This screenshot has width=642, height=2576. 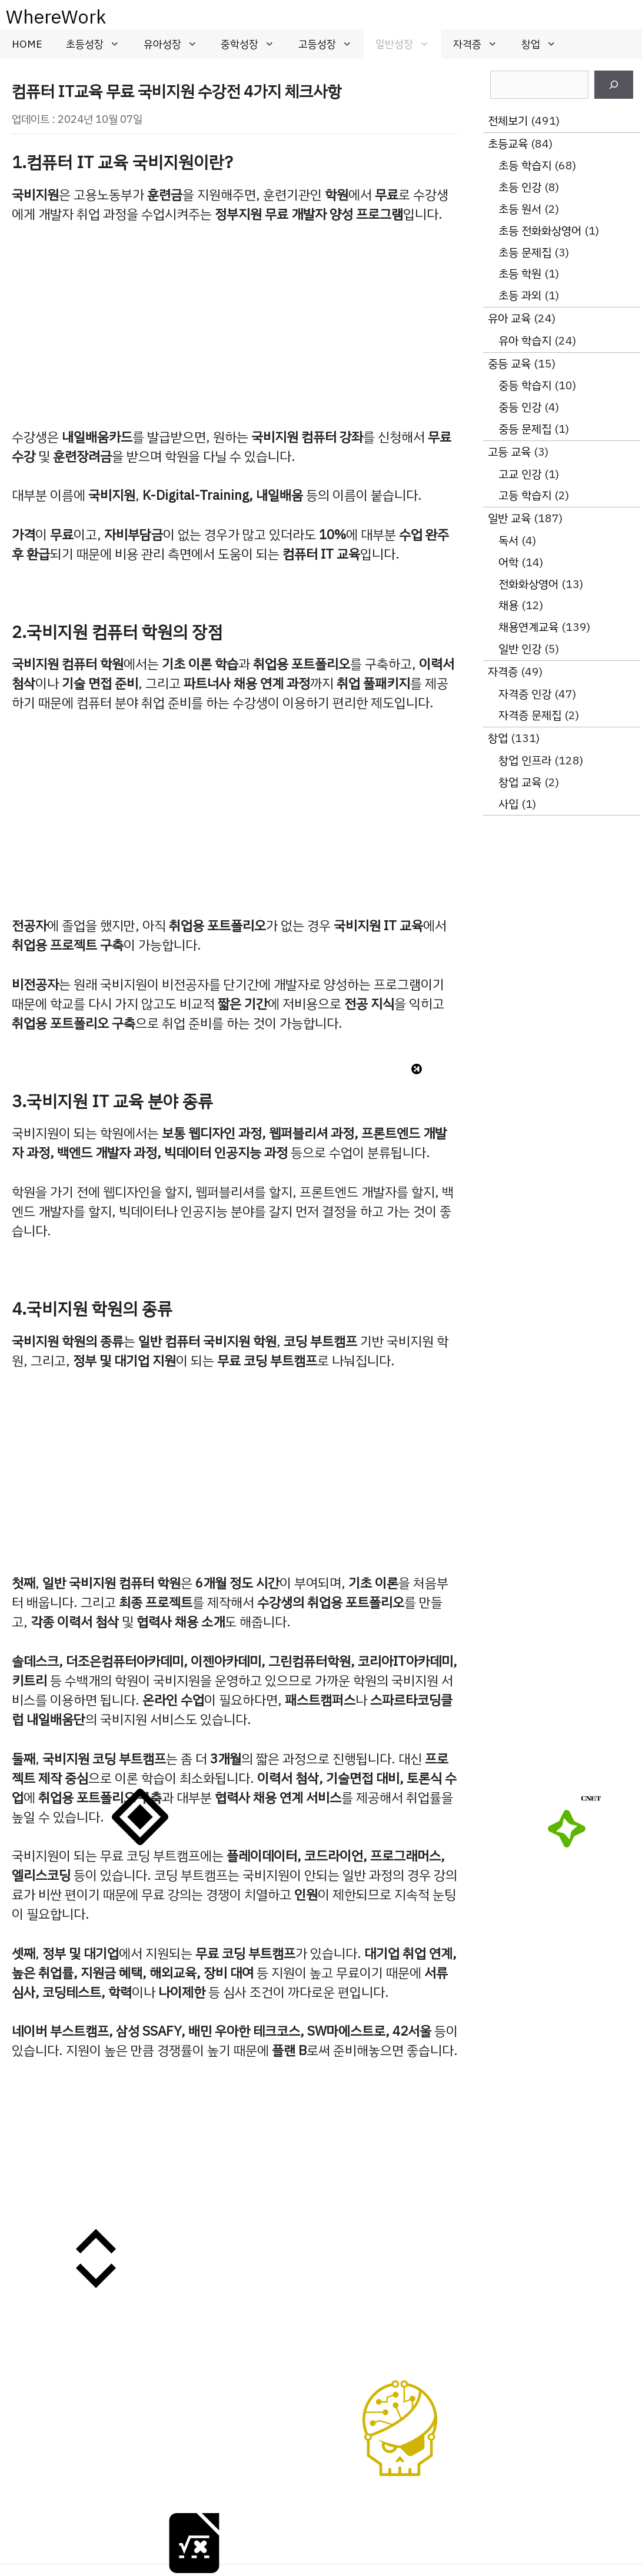 I want to click on open the Crehana app, so click(x=417, y=1069).